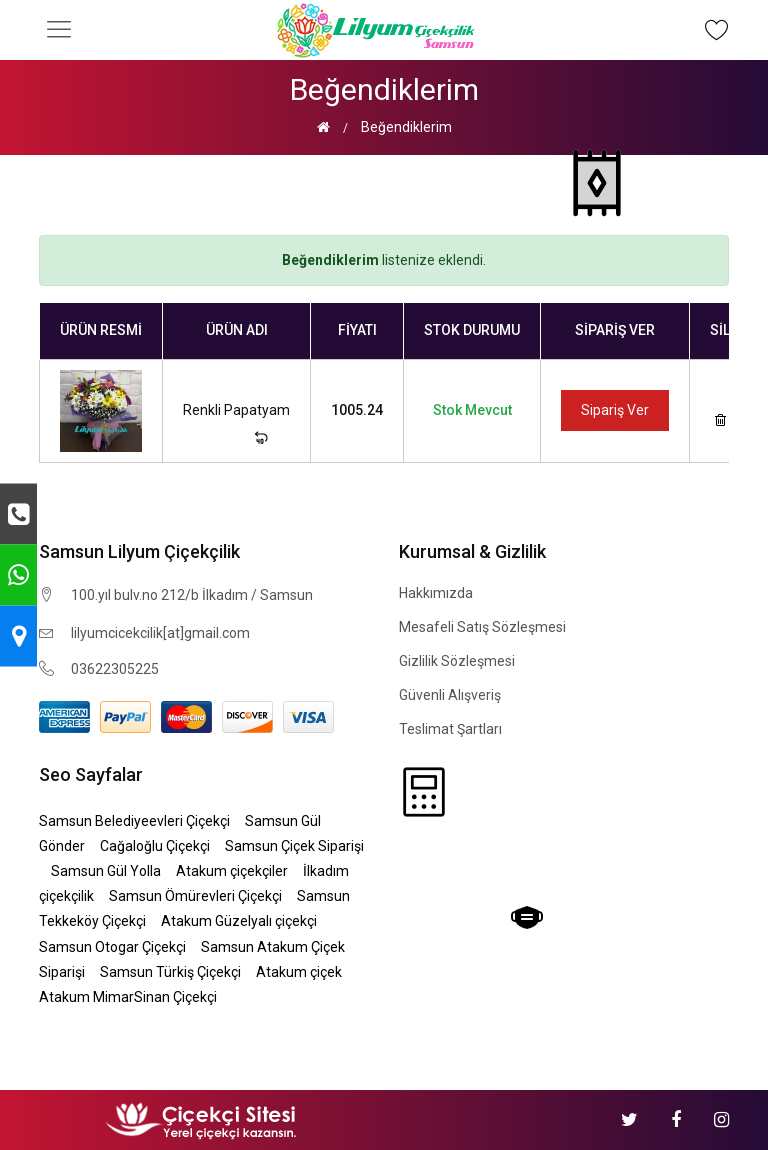 Image resolution: width=768 pixels, height=1150 pixels. Describe the element at coordinates (527, 918) in the screenshot. I see `indicates mask required or health safety protocols` at that location.